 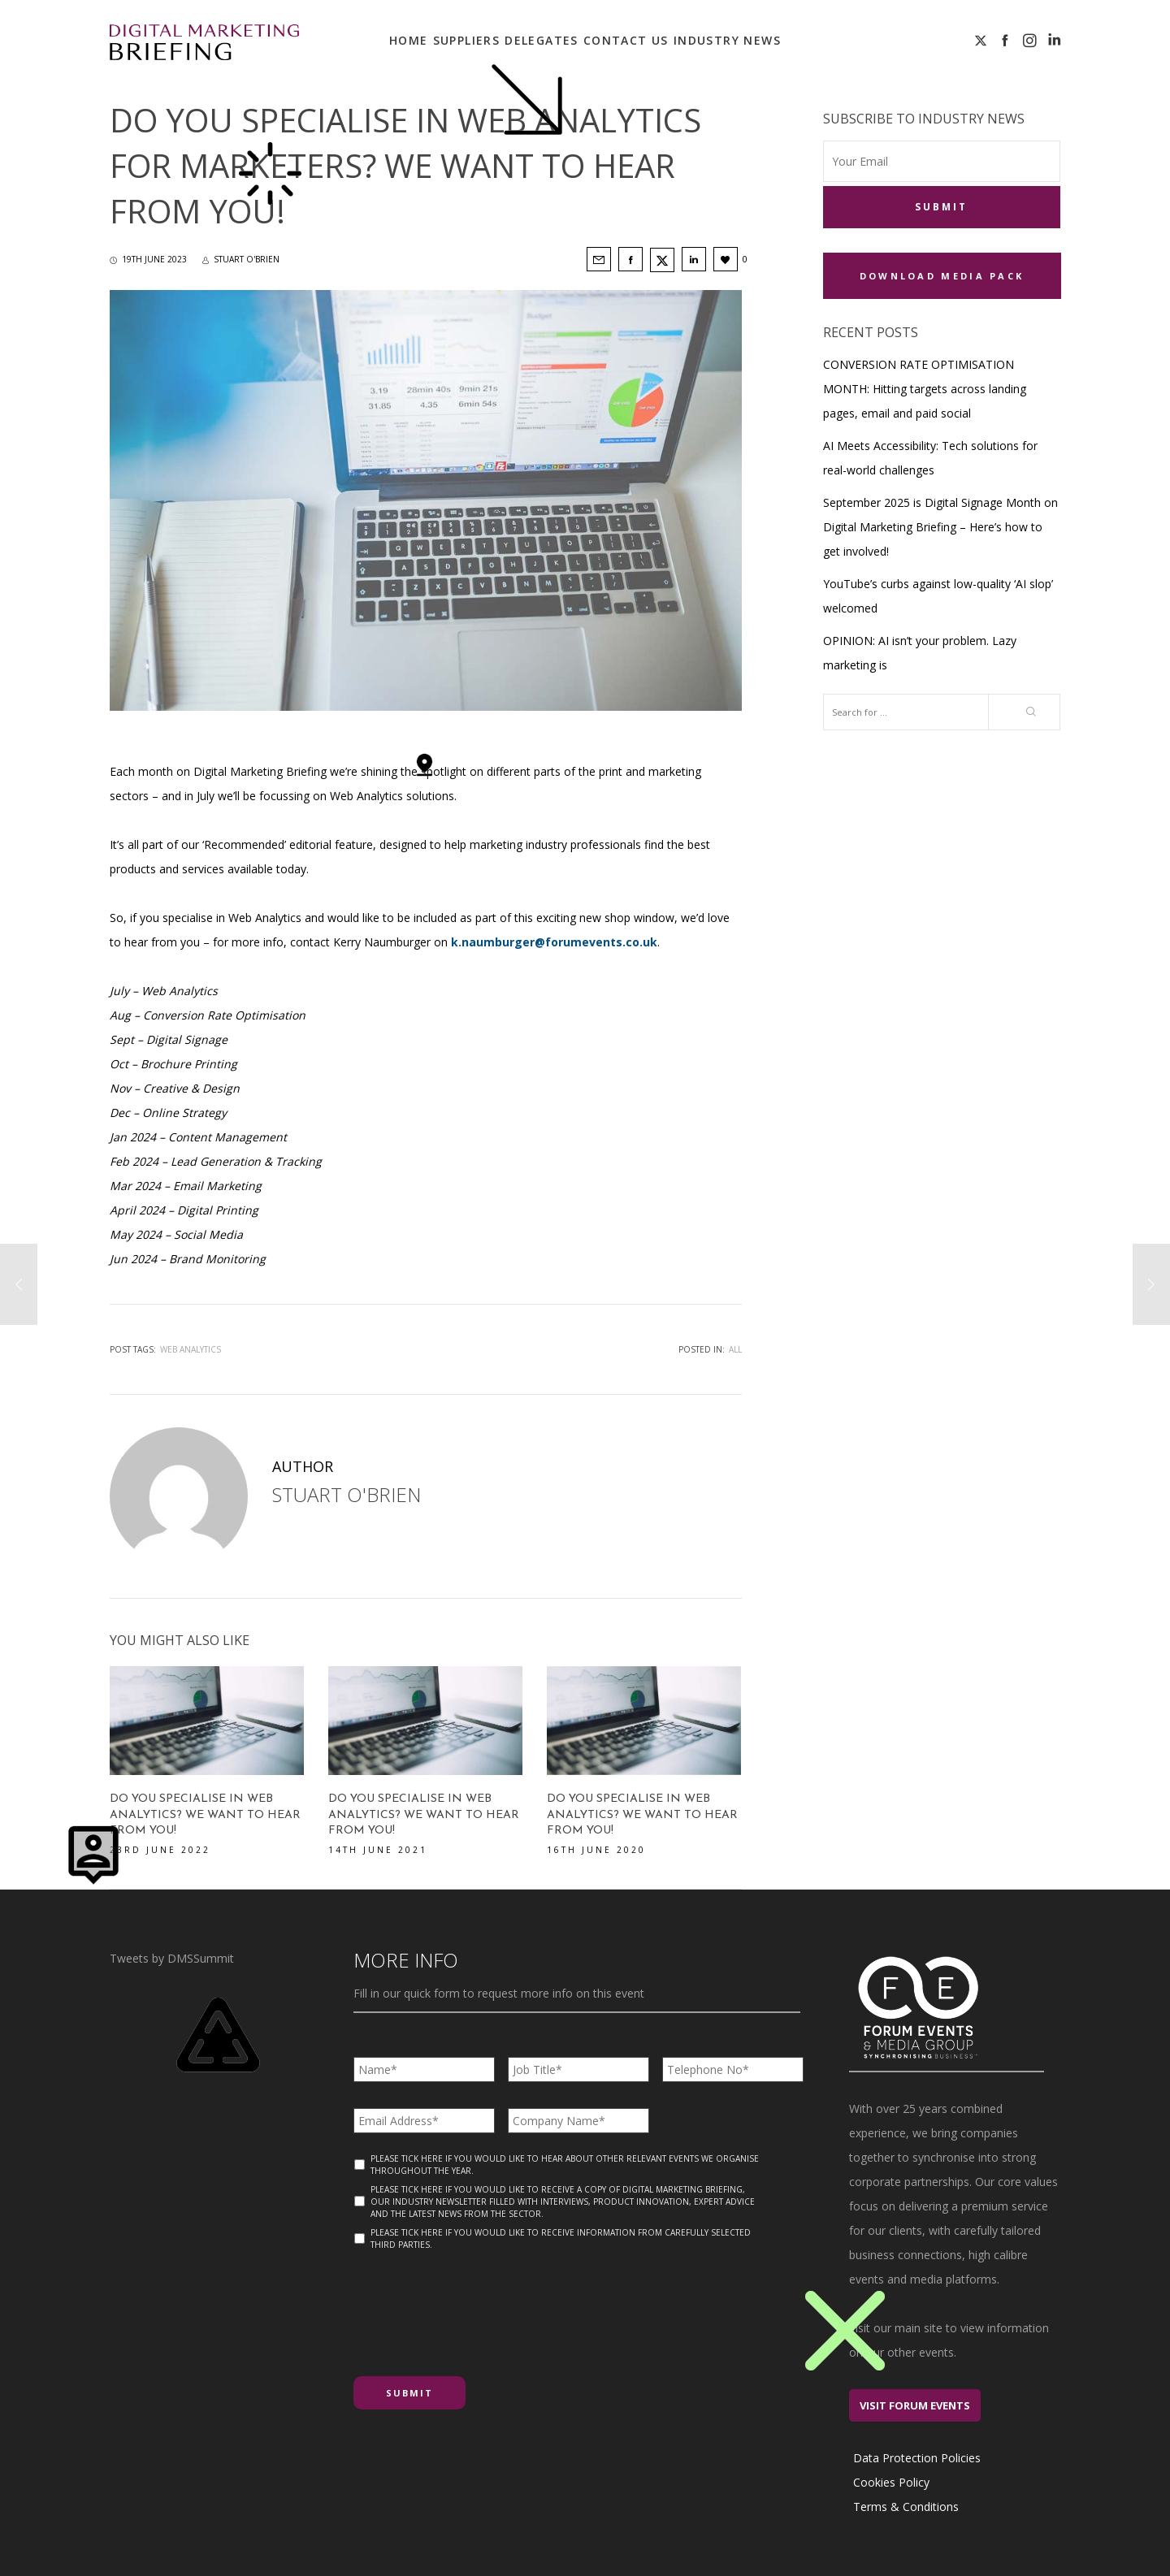 What do you see at coordinates (526, 99) in the screenshot?
I see `navigate to the next item diagonally` at bounding box center [526, 99].